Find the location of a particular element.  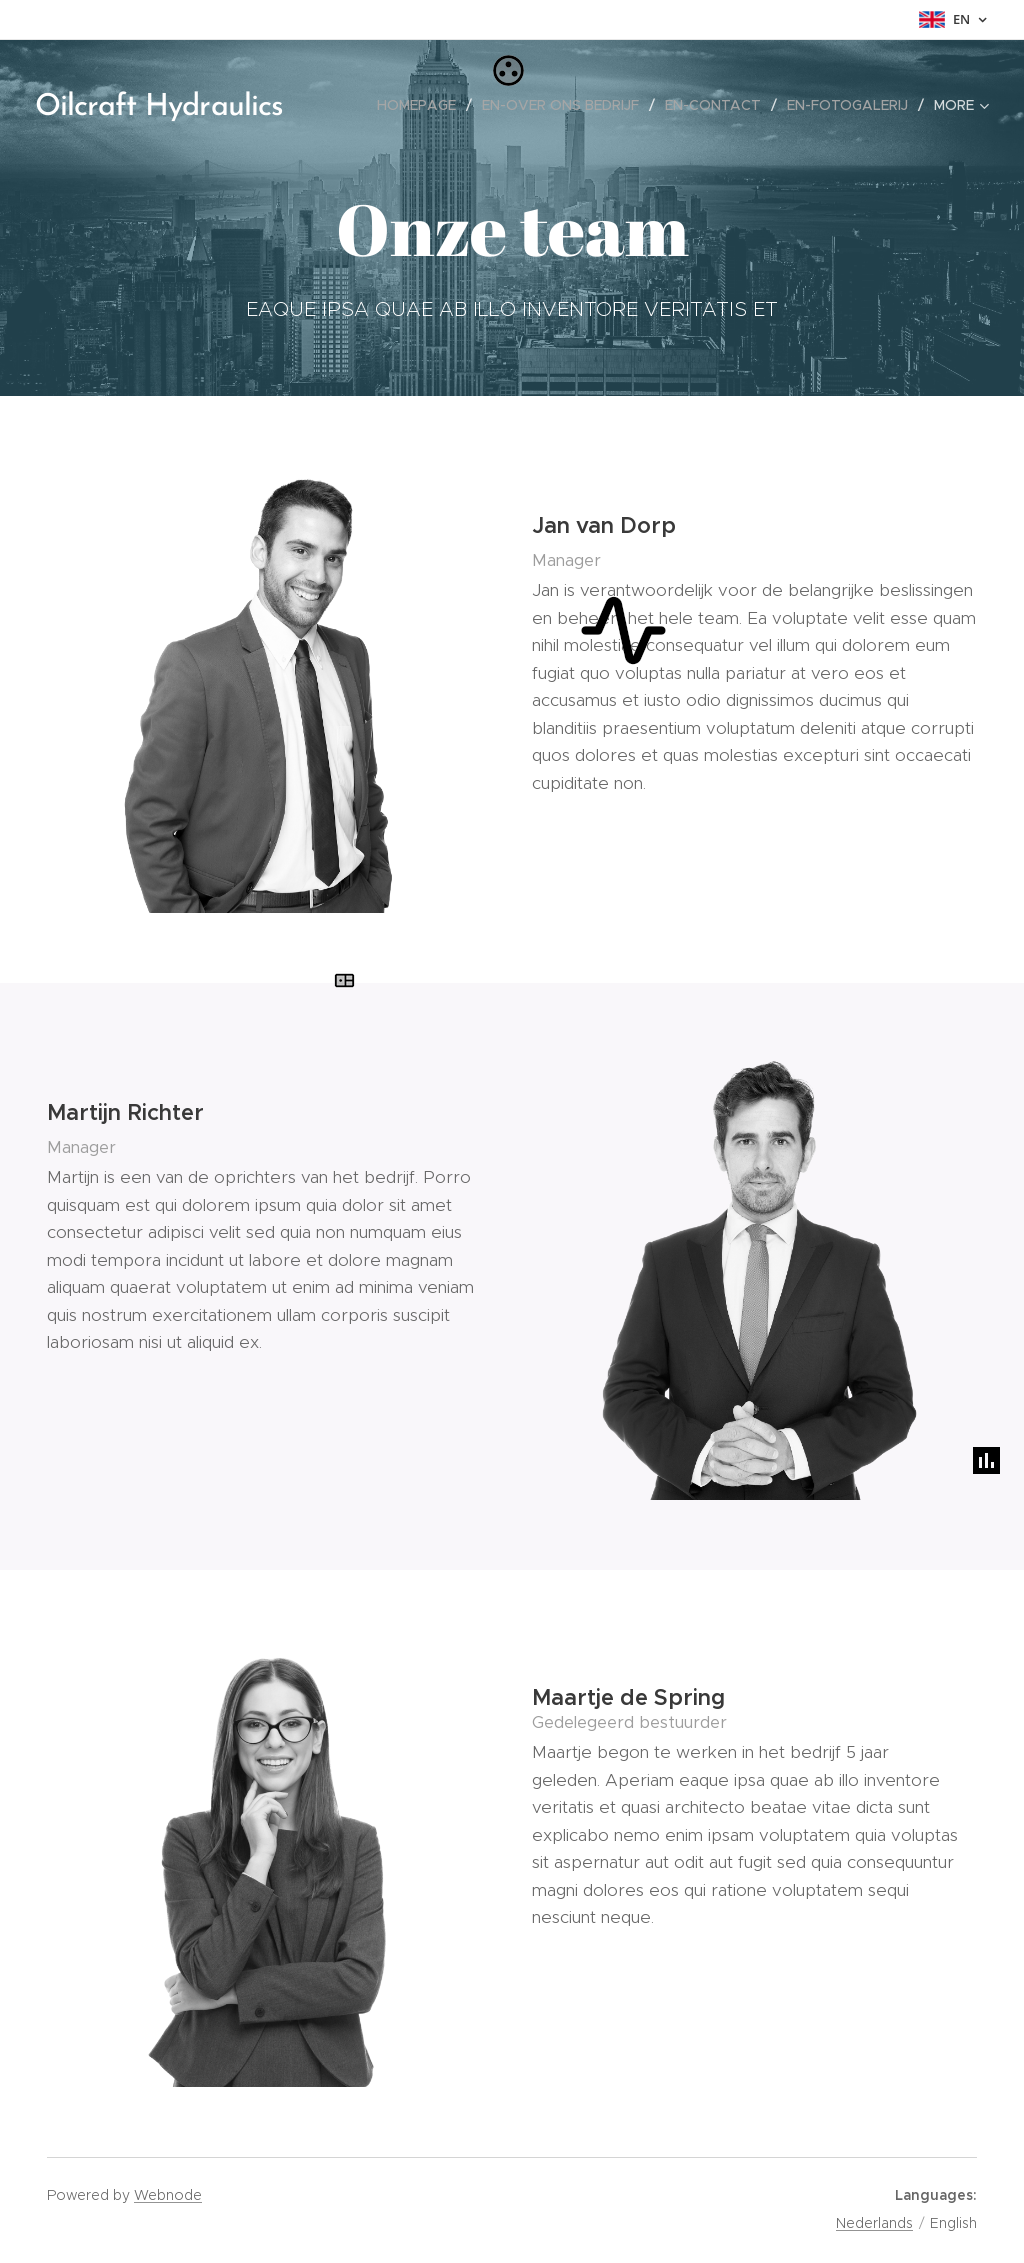

view activity or health metrics is located at coordinates (623, 630).